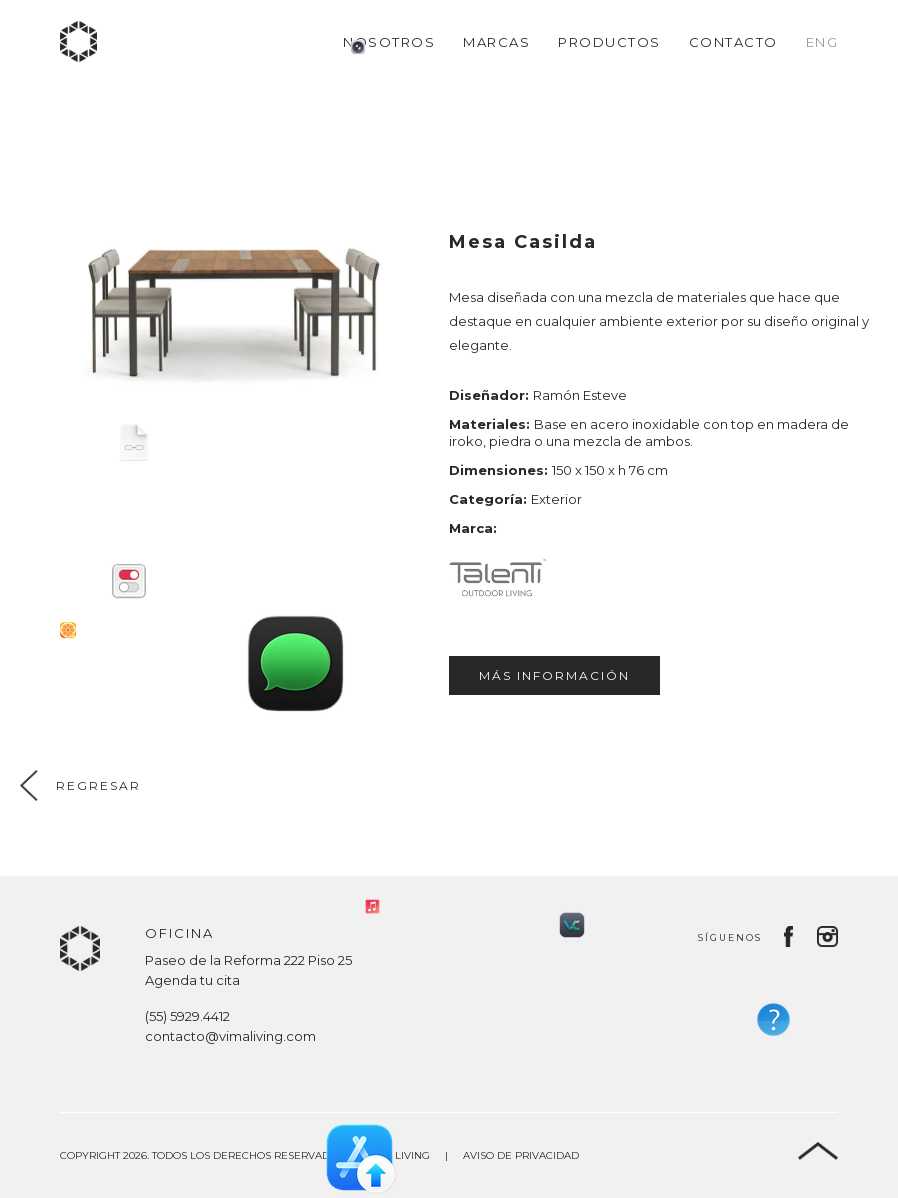 The image size is (898, 1198). Describe the element at coordinates (358, 47) in the screenshot. I see `open the camera app` at that location.